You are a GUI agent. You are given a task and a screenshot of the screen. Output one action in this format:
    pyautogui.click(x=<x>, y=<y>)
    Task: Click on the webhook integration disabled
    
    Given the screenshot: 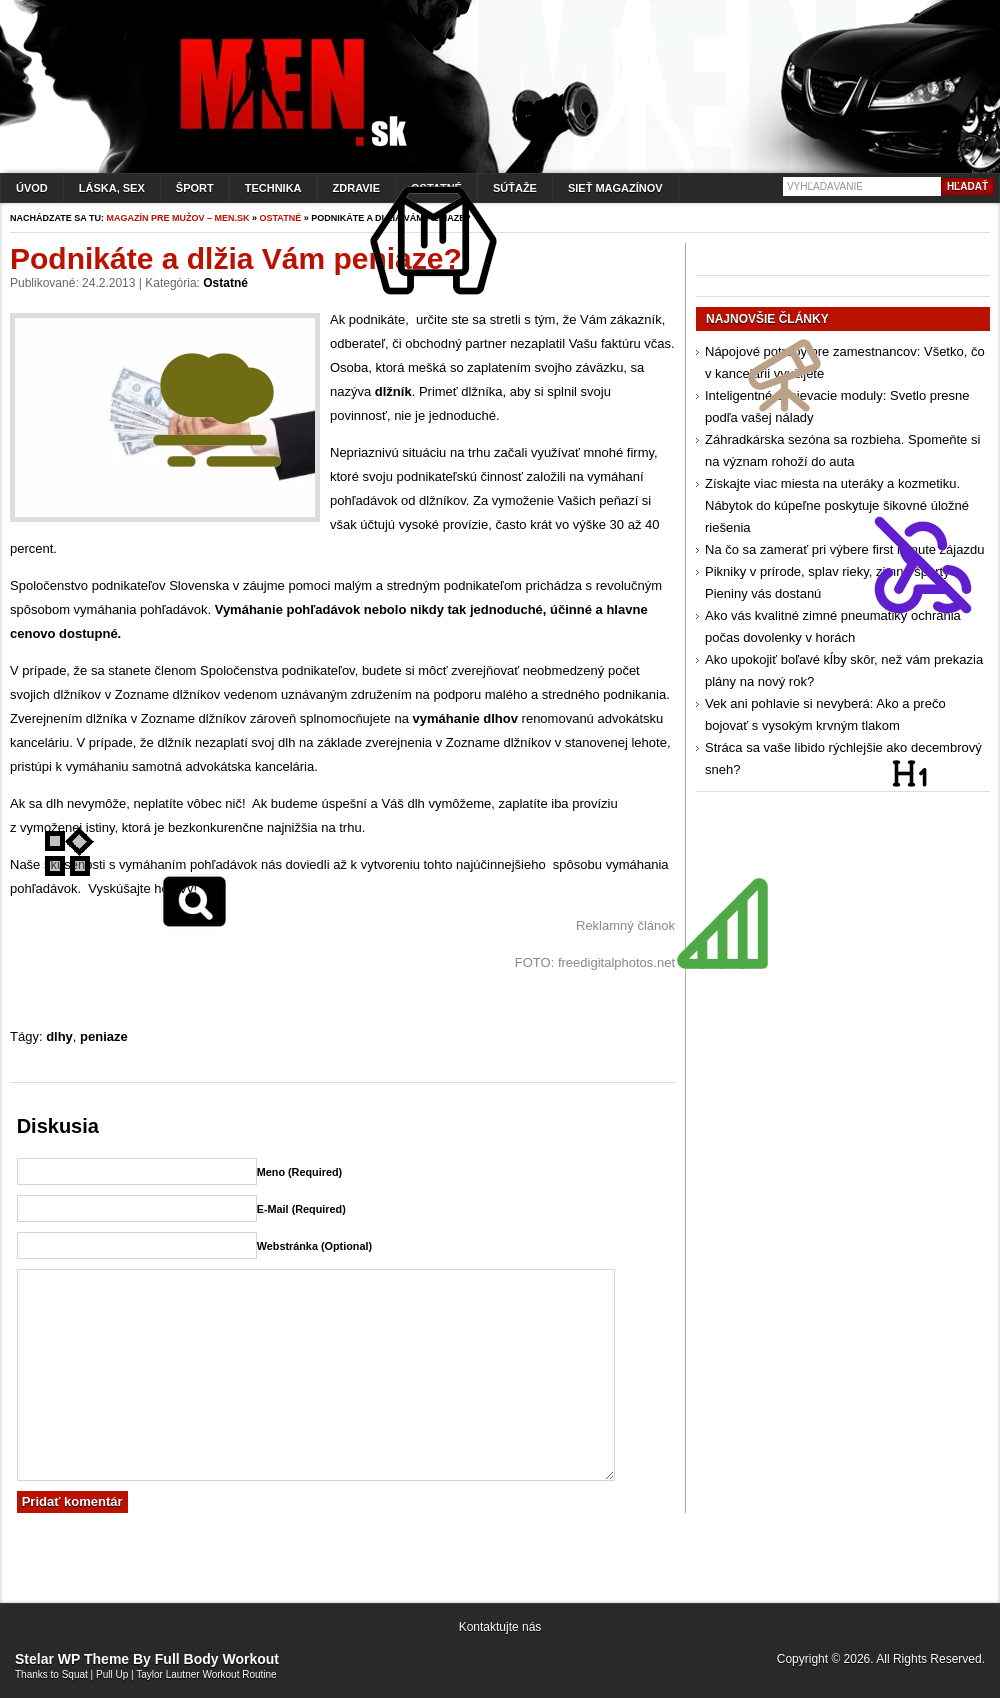 What is the action you would take?
    pyautogui.click(x=923, y=565)
    